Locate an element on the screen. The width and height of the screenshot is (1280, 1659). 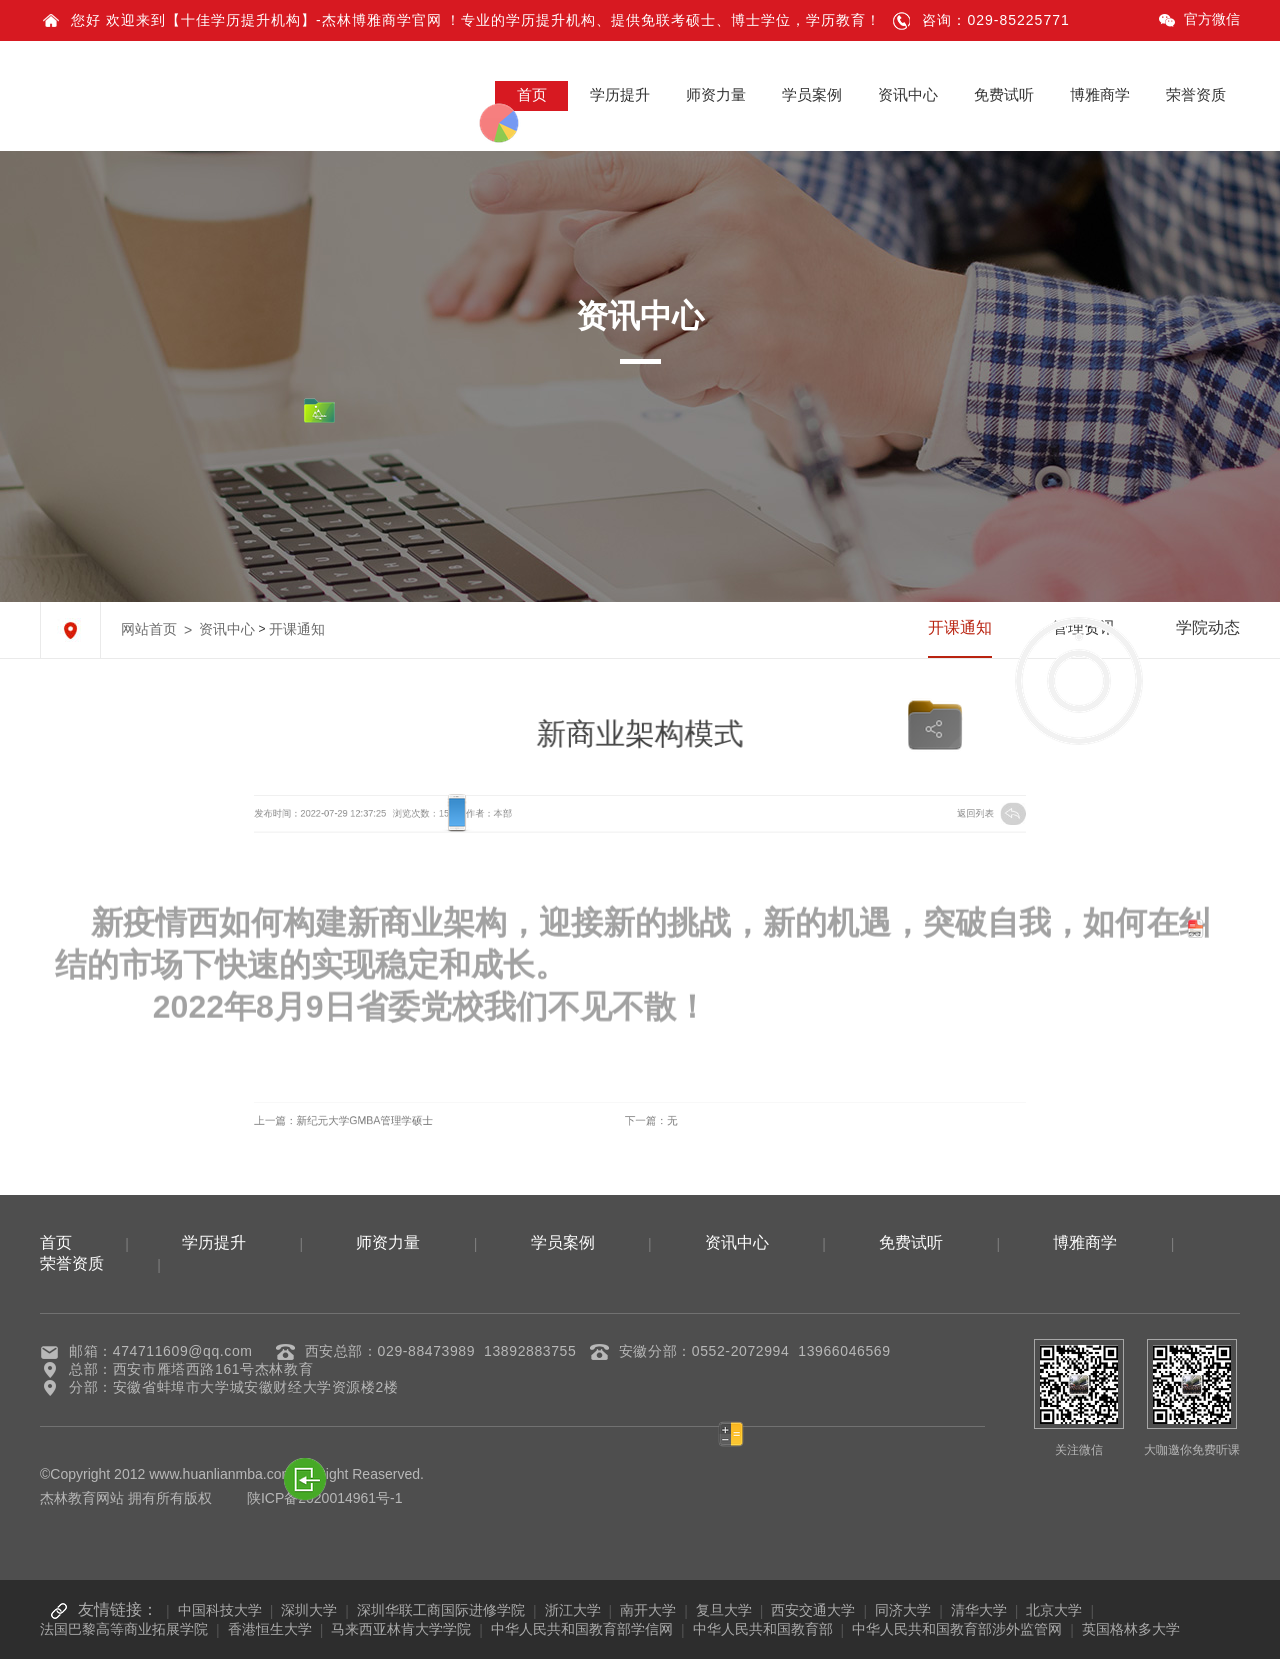
open GameJolt folder is located at coordinates (319, 411).